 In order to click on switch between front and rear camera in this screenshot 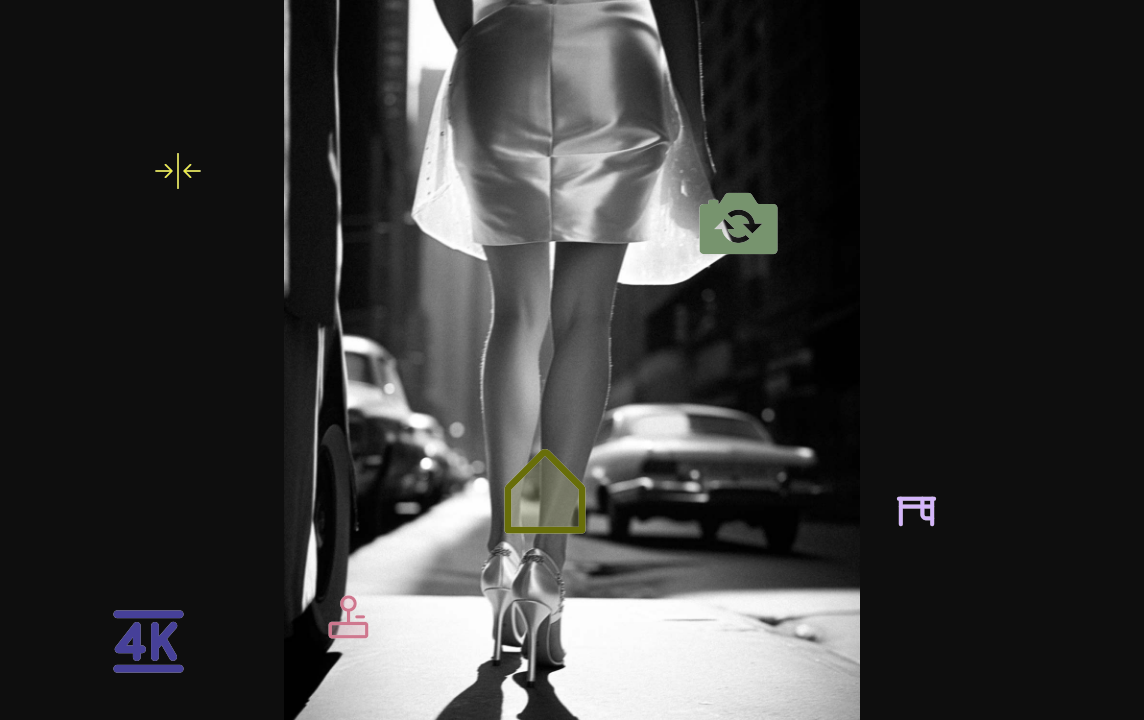, I will do `click(738, 223)`.